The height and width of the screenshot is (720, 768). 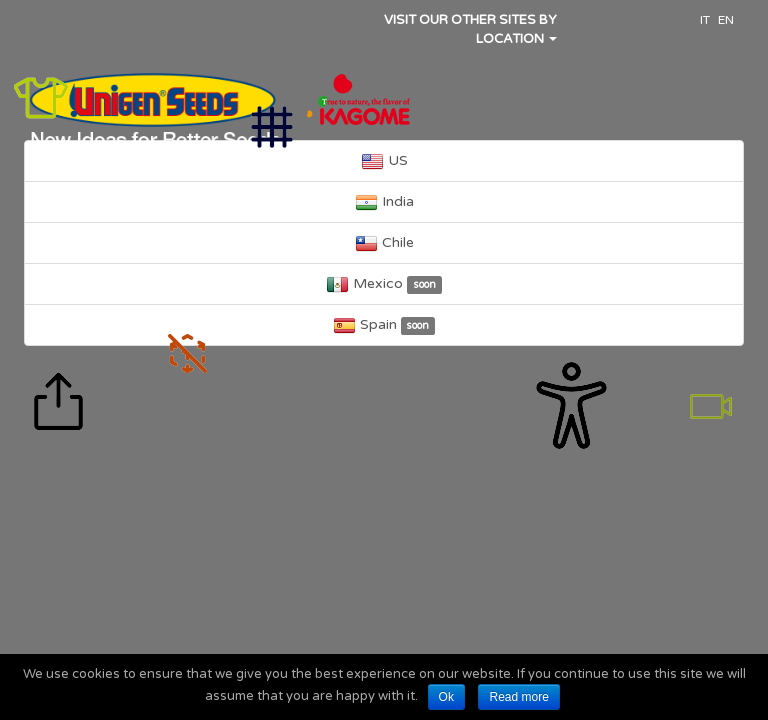 I want to click on access accessibility settings, so click(x=571, y=405).